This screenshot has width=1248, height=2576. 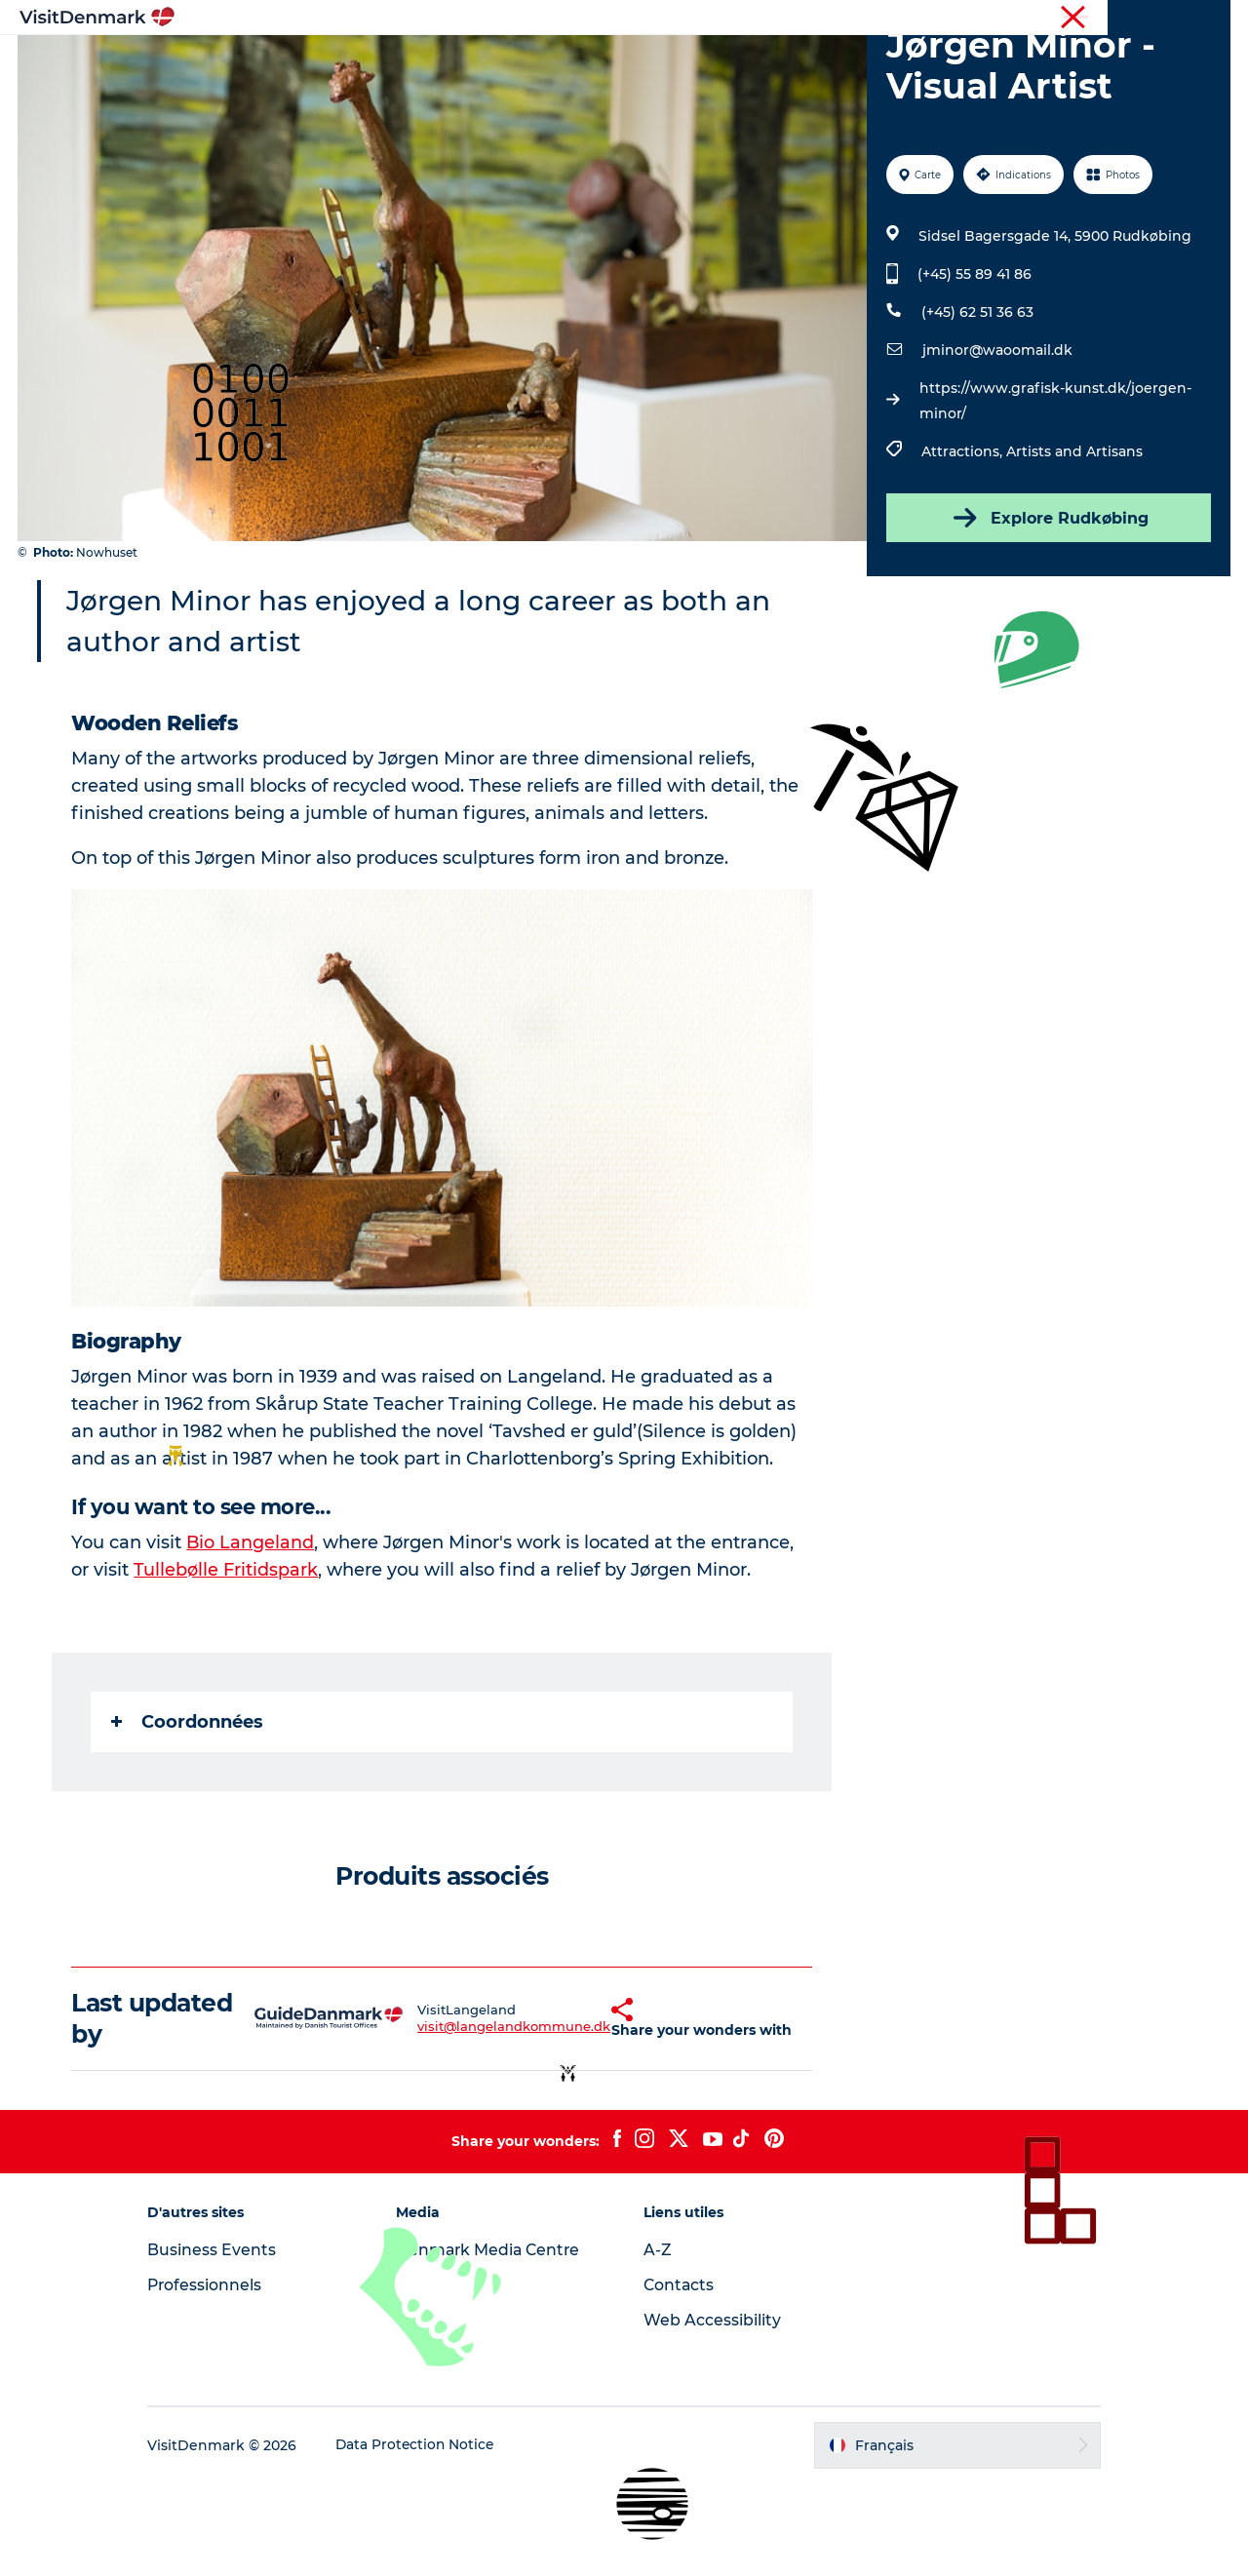 I want to click on indicates an L-shaped tetromino piece in a puzzle game, so click(x=1060, y=2190).